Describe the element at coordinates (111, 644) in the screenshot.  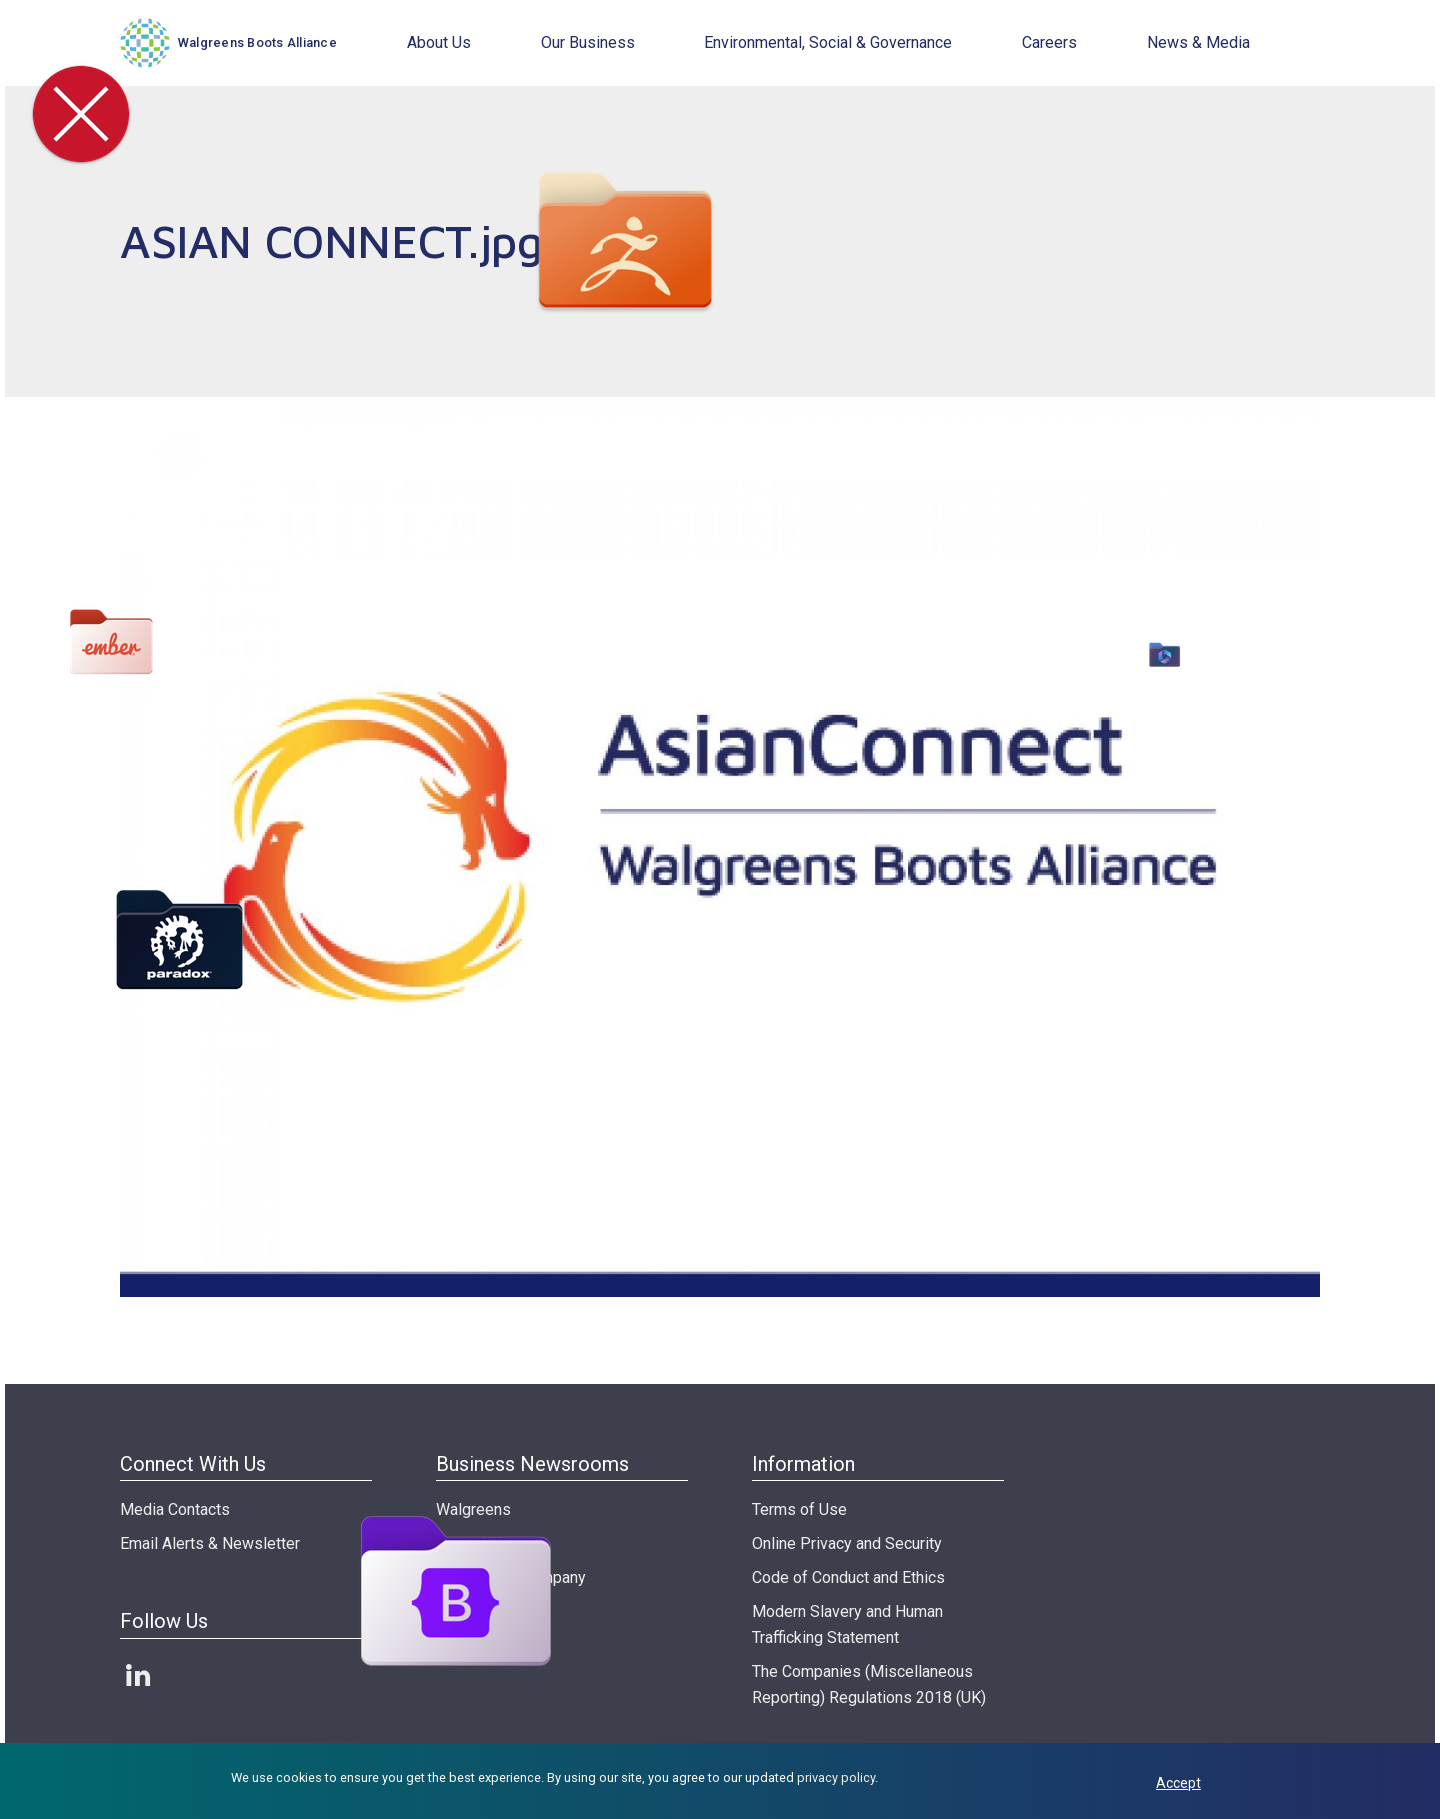
I see `open ember.js project folder` at that location.